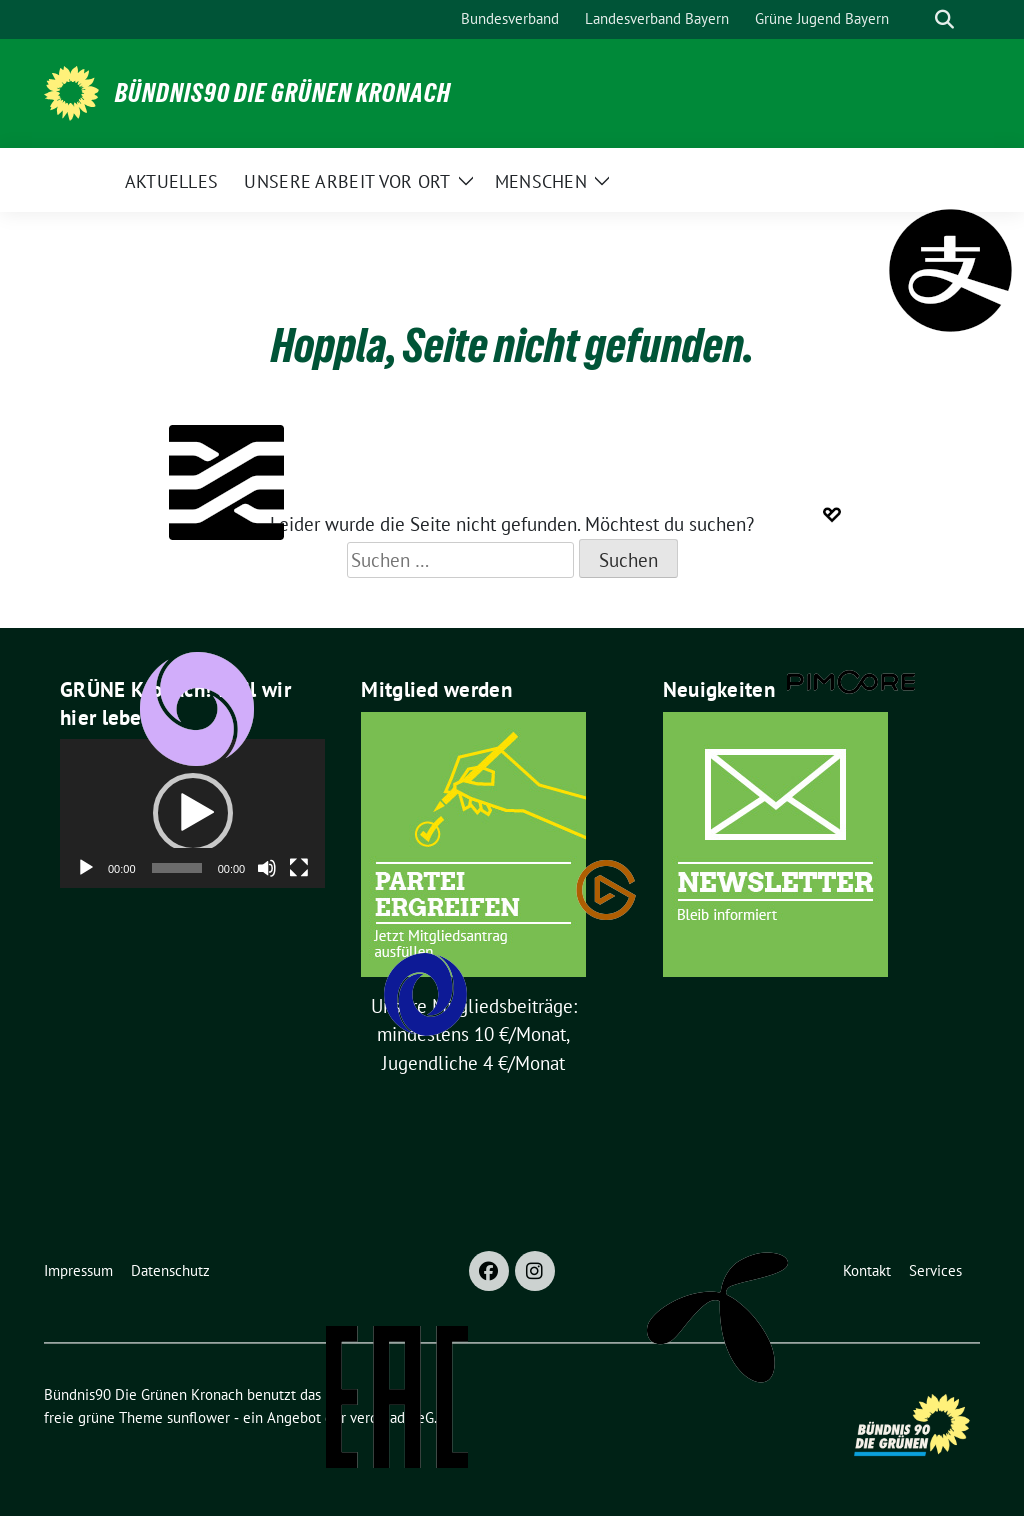  Describe the element at coordinates (226, 482) in the screenshot. I see `stimulus javascript framework logo` at that location.